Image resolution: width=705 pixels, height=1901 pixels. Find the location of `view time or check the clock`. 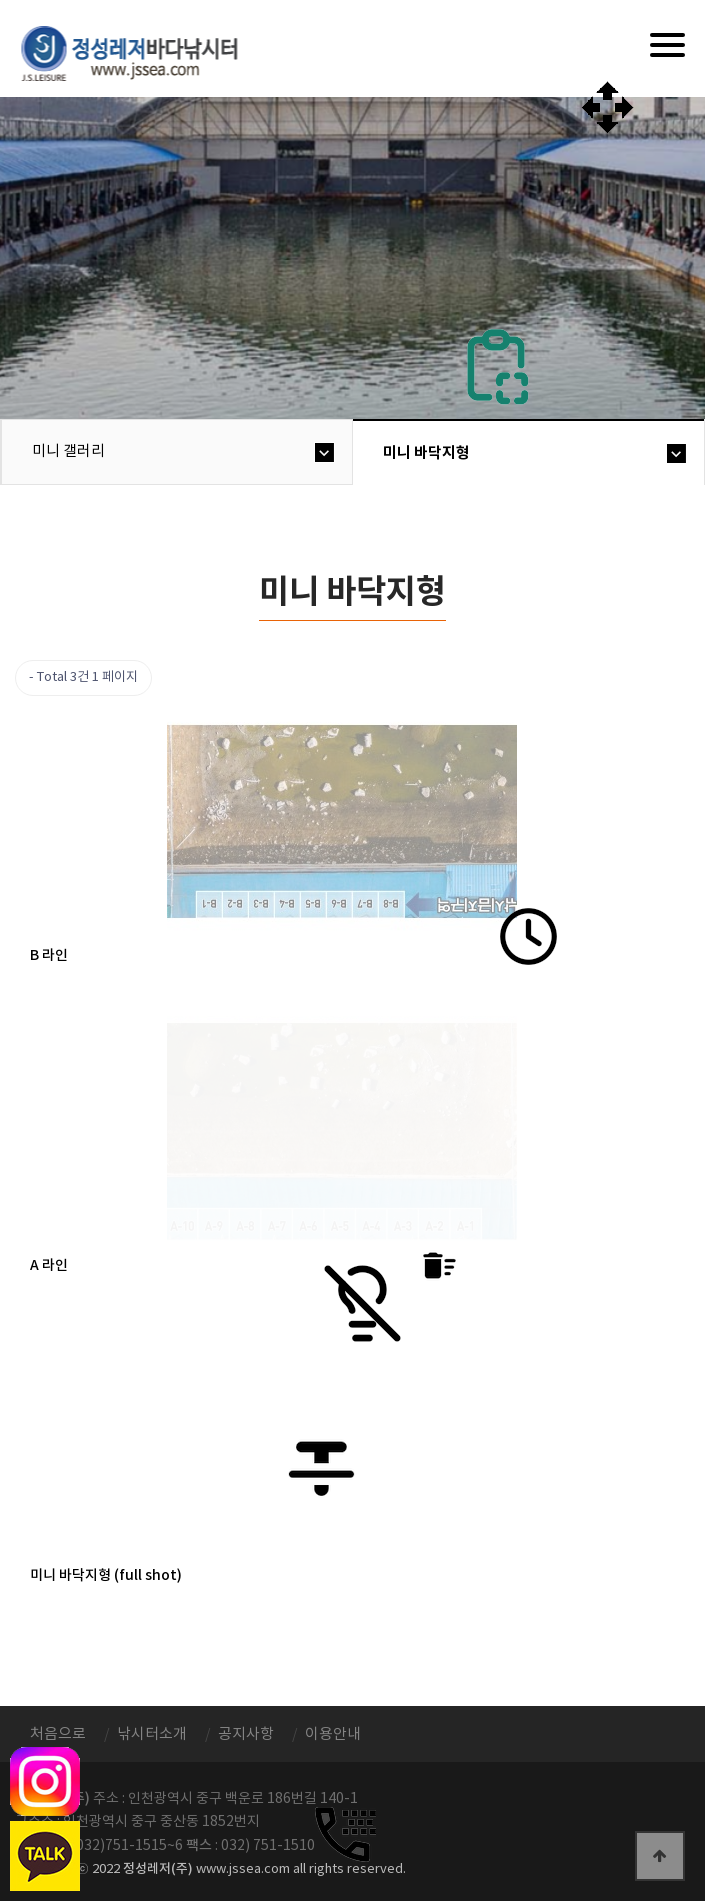

view time or check the clock is located at coordinates (528, 936).